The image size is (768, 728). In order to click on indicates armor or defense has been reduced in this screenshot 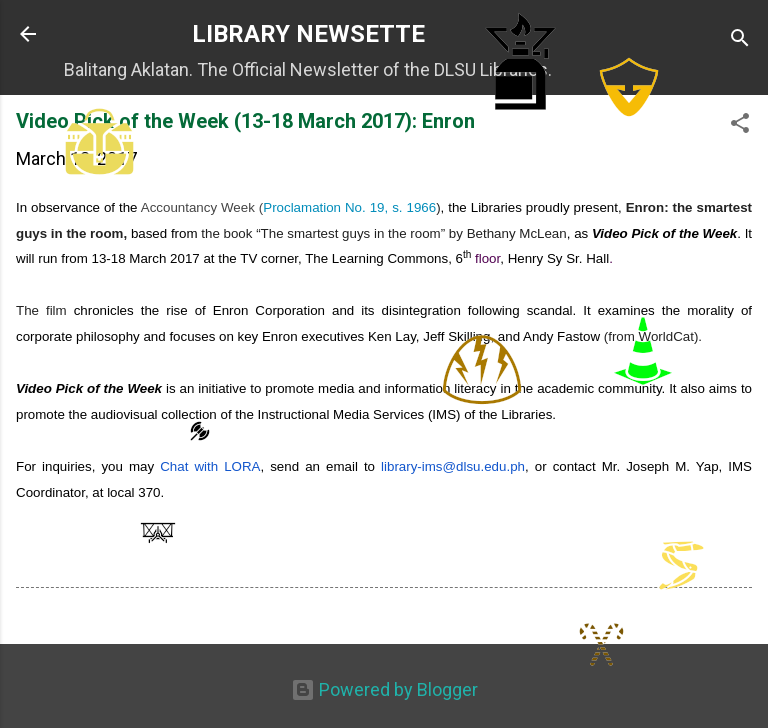, I will do `click(629, 87)`.